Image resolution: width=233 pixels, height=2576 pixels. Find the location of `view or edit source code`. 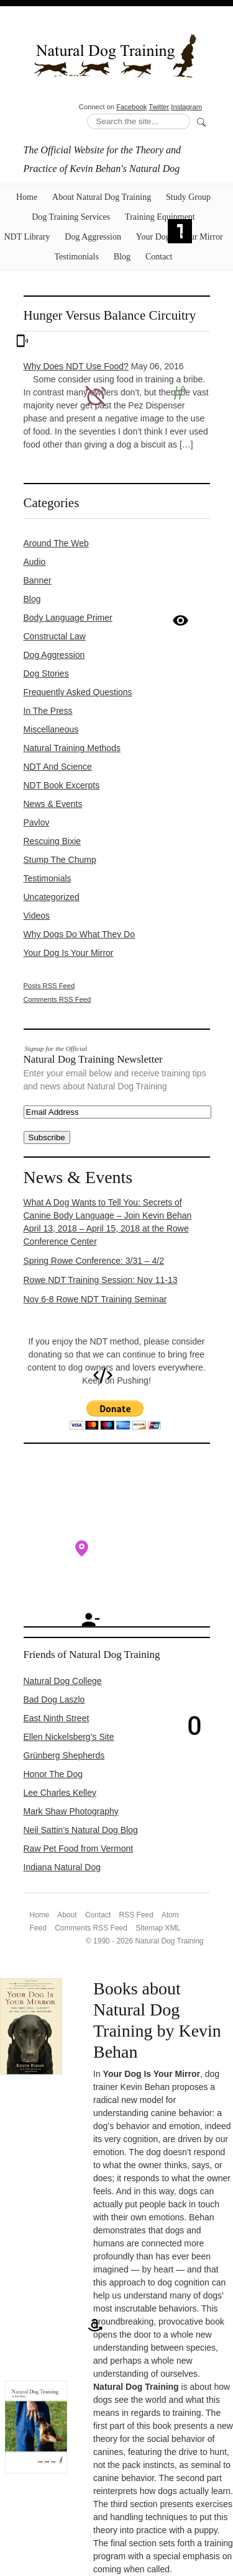

view or edit source code is located at coordinates (103, 1375).